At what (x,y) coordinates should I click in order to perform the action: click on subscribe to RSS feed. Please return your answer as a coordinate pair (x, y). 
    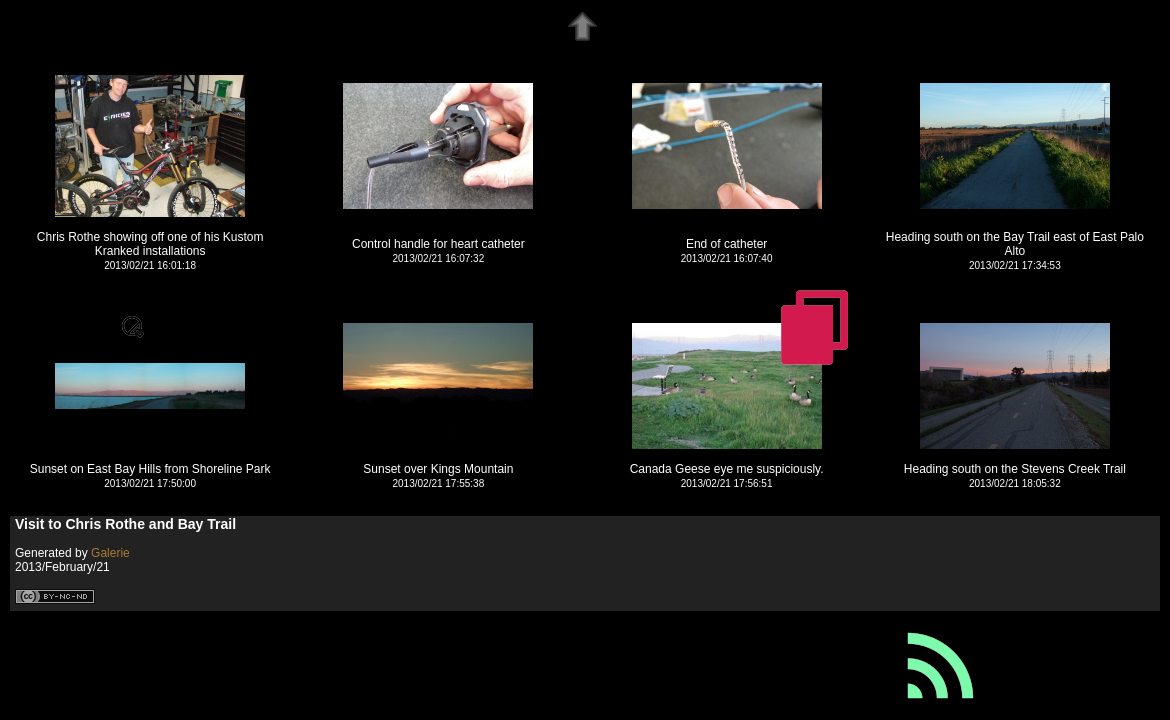
    Looking at the image, I should click on (940, 665).